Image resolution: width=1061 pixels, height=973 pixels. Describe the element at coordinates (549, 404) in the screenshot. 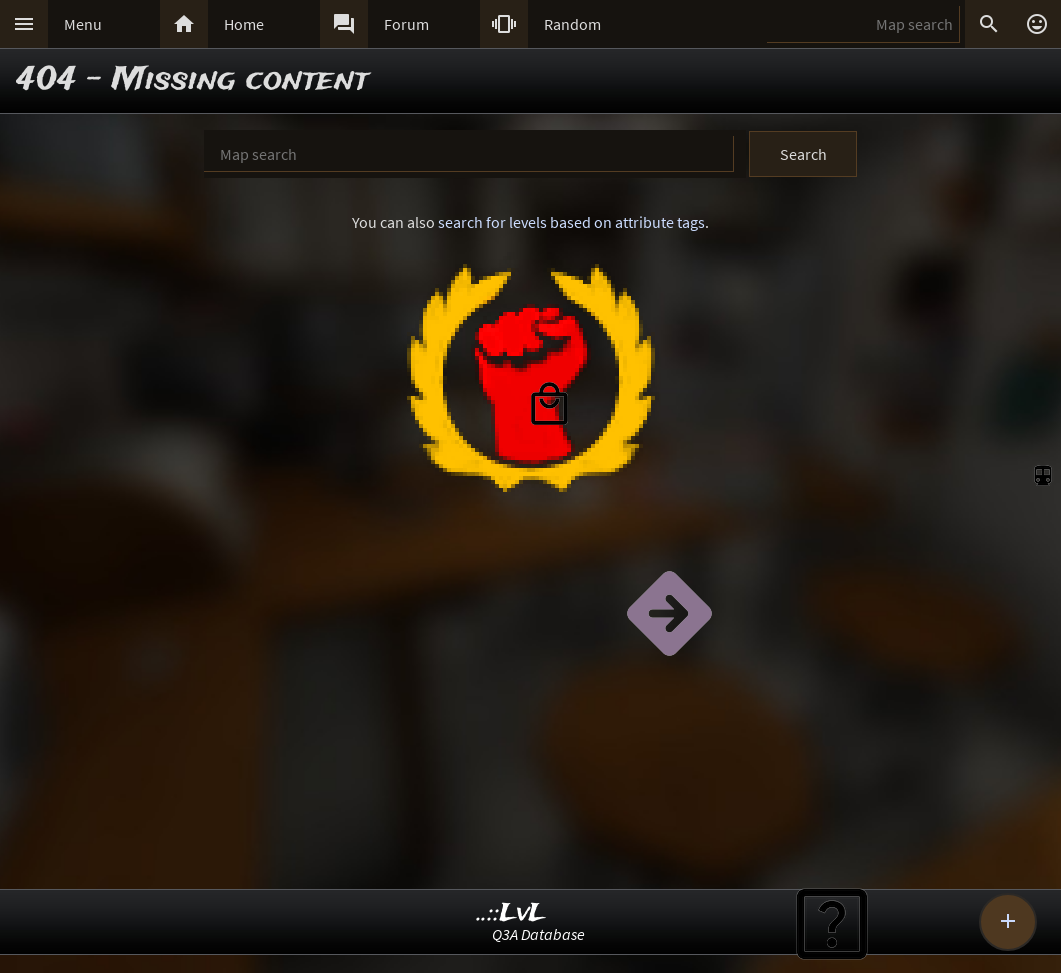

I see `access shopping or retail features` at that location.